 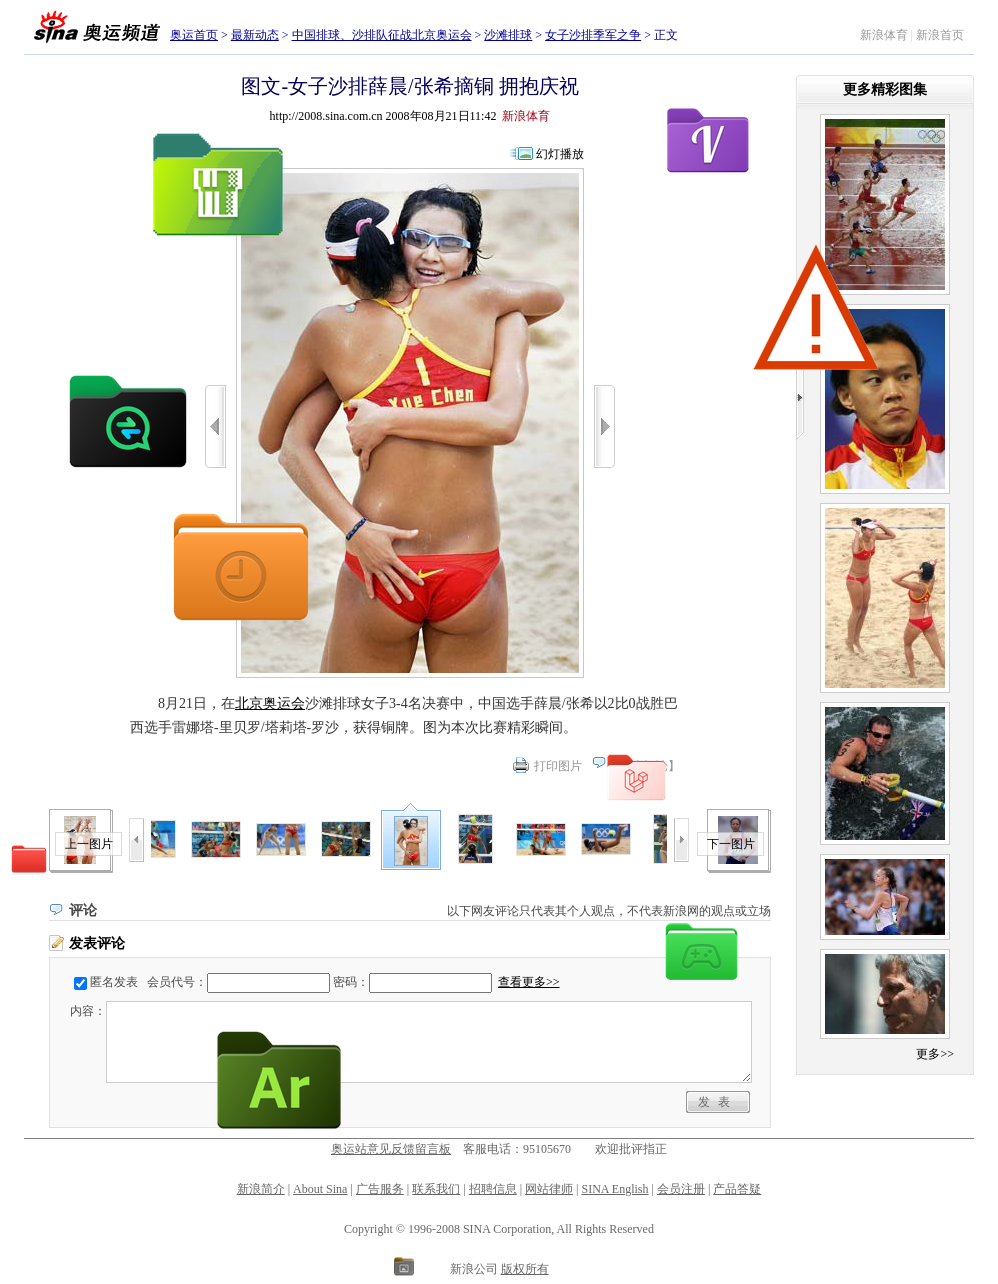 I want to click on access temporary files folder, so click(x=241, y=567).